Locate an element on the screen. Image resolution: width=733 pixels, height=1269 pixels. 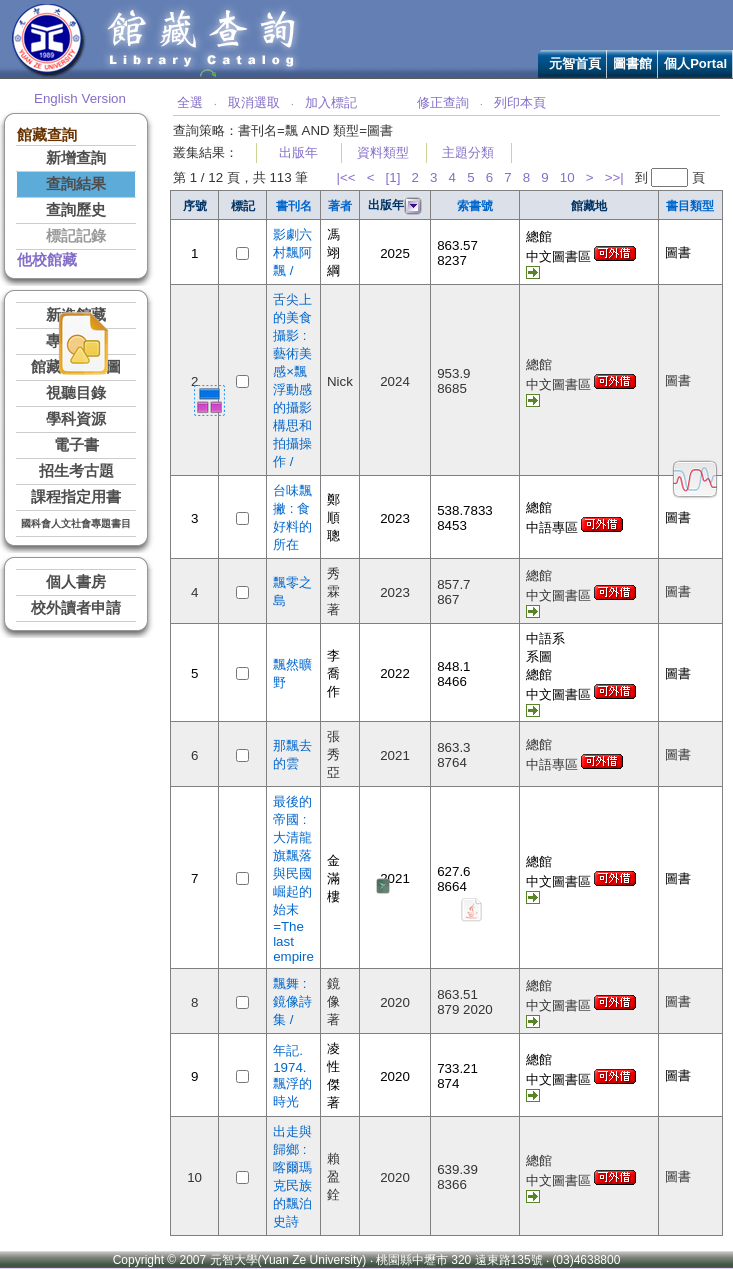
snap application package file is located at coordinates (383, 886).